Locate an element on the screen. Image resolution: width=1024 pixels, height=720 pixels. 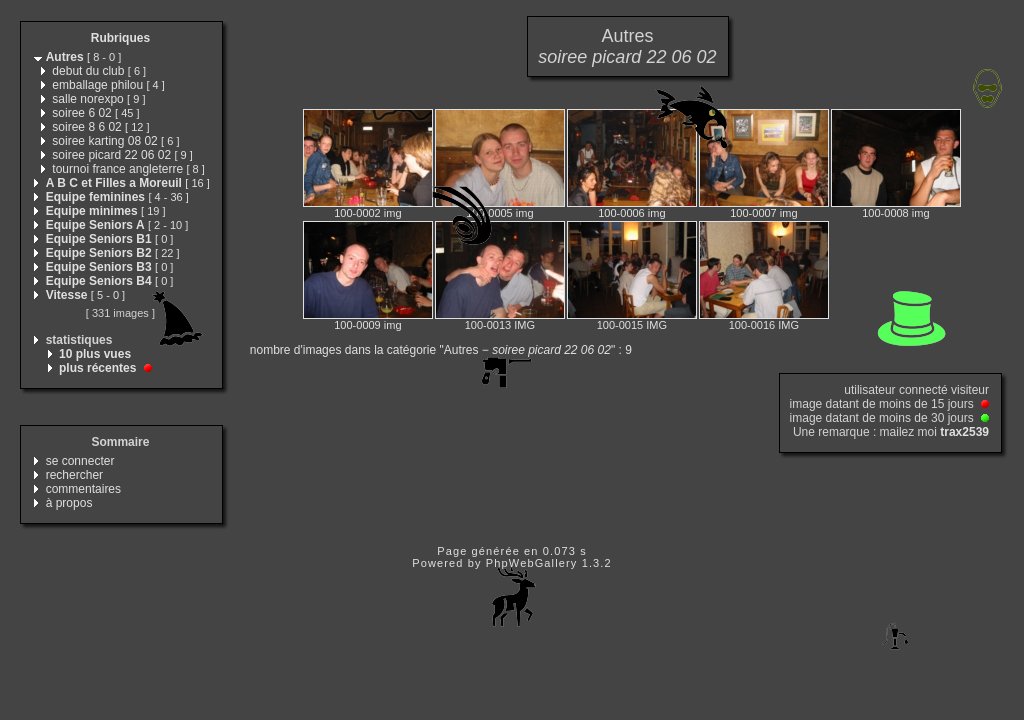
holiday or christmas-themed content is located at coordinates (177, 318).